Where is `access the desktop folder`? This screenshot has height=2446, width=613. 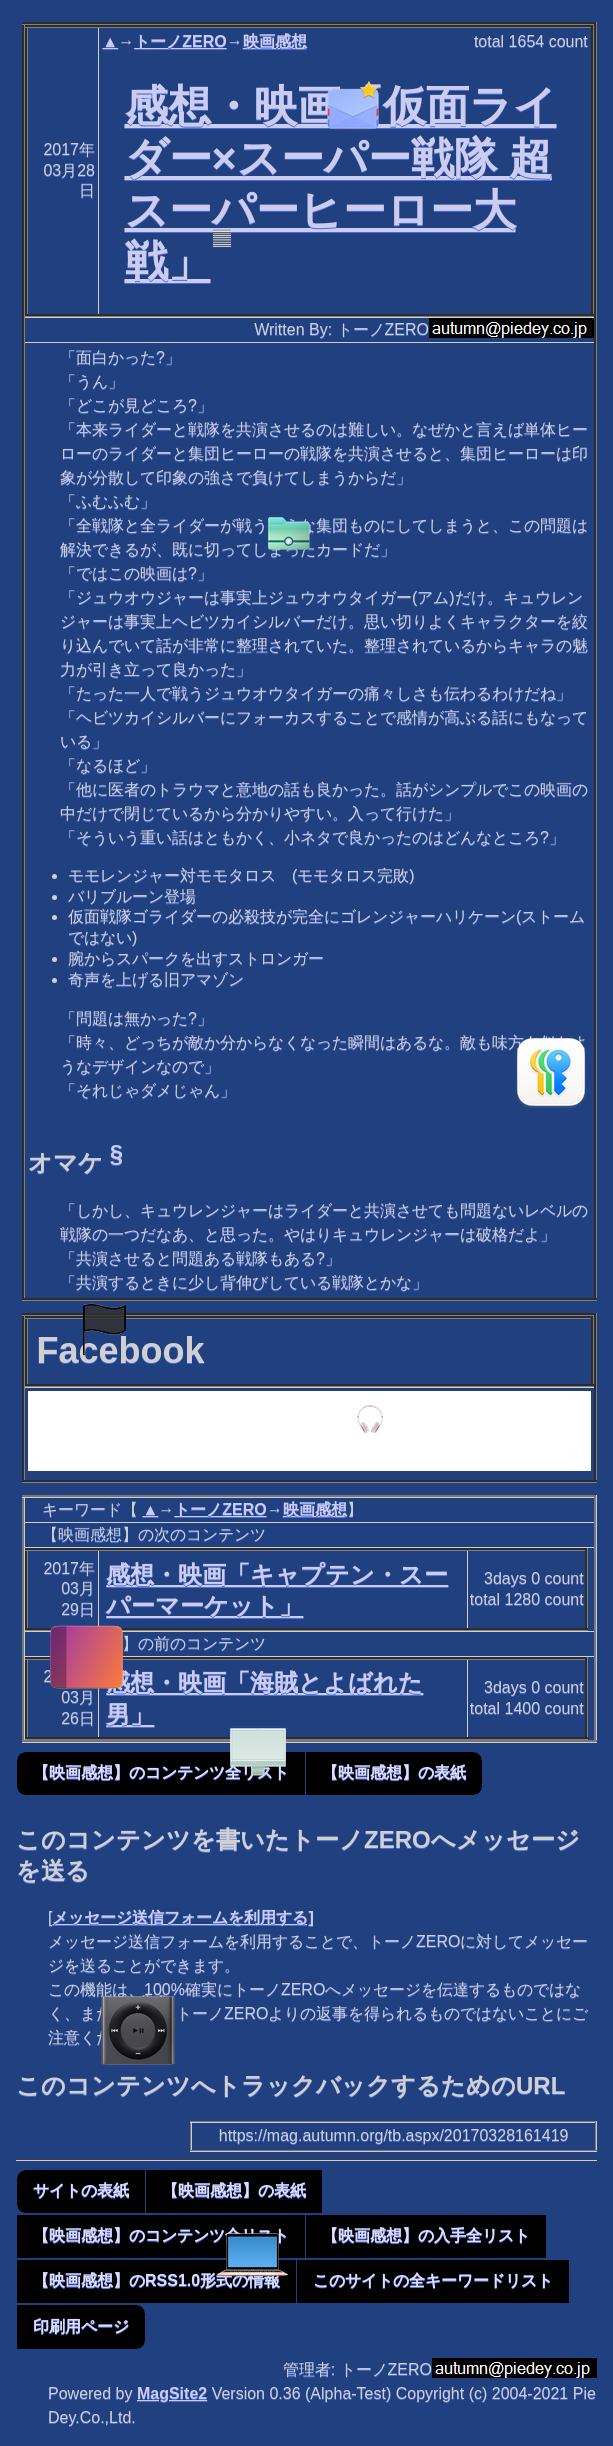 access the desktop folder is located at coordinates (86, 1654).